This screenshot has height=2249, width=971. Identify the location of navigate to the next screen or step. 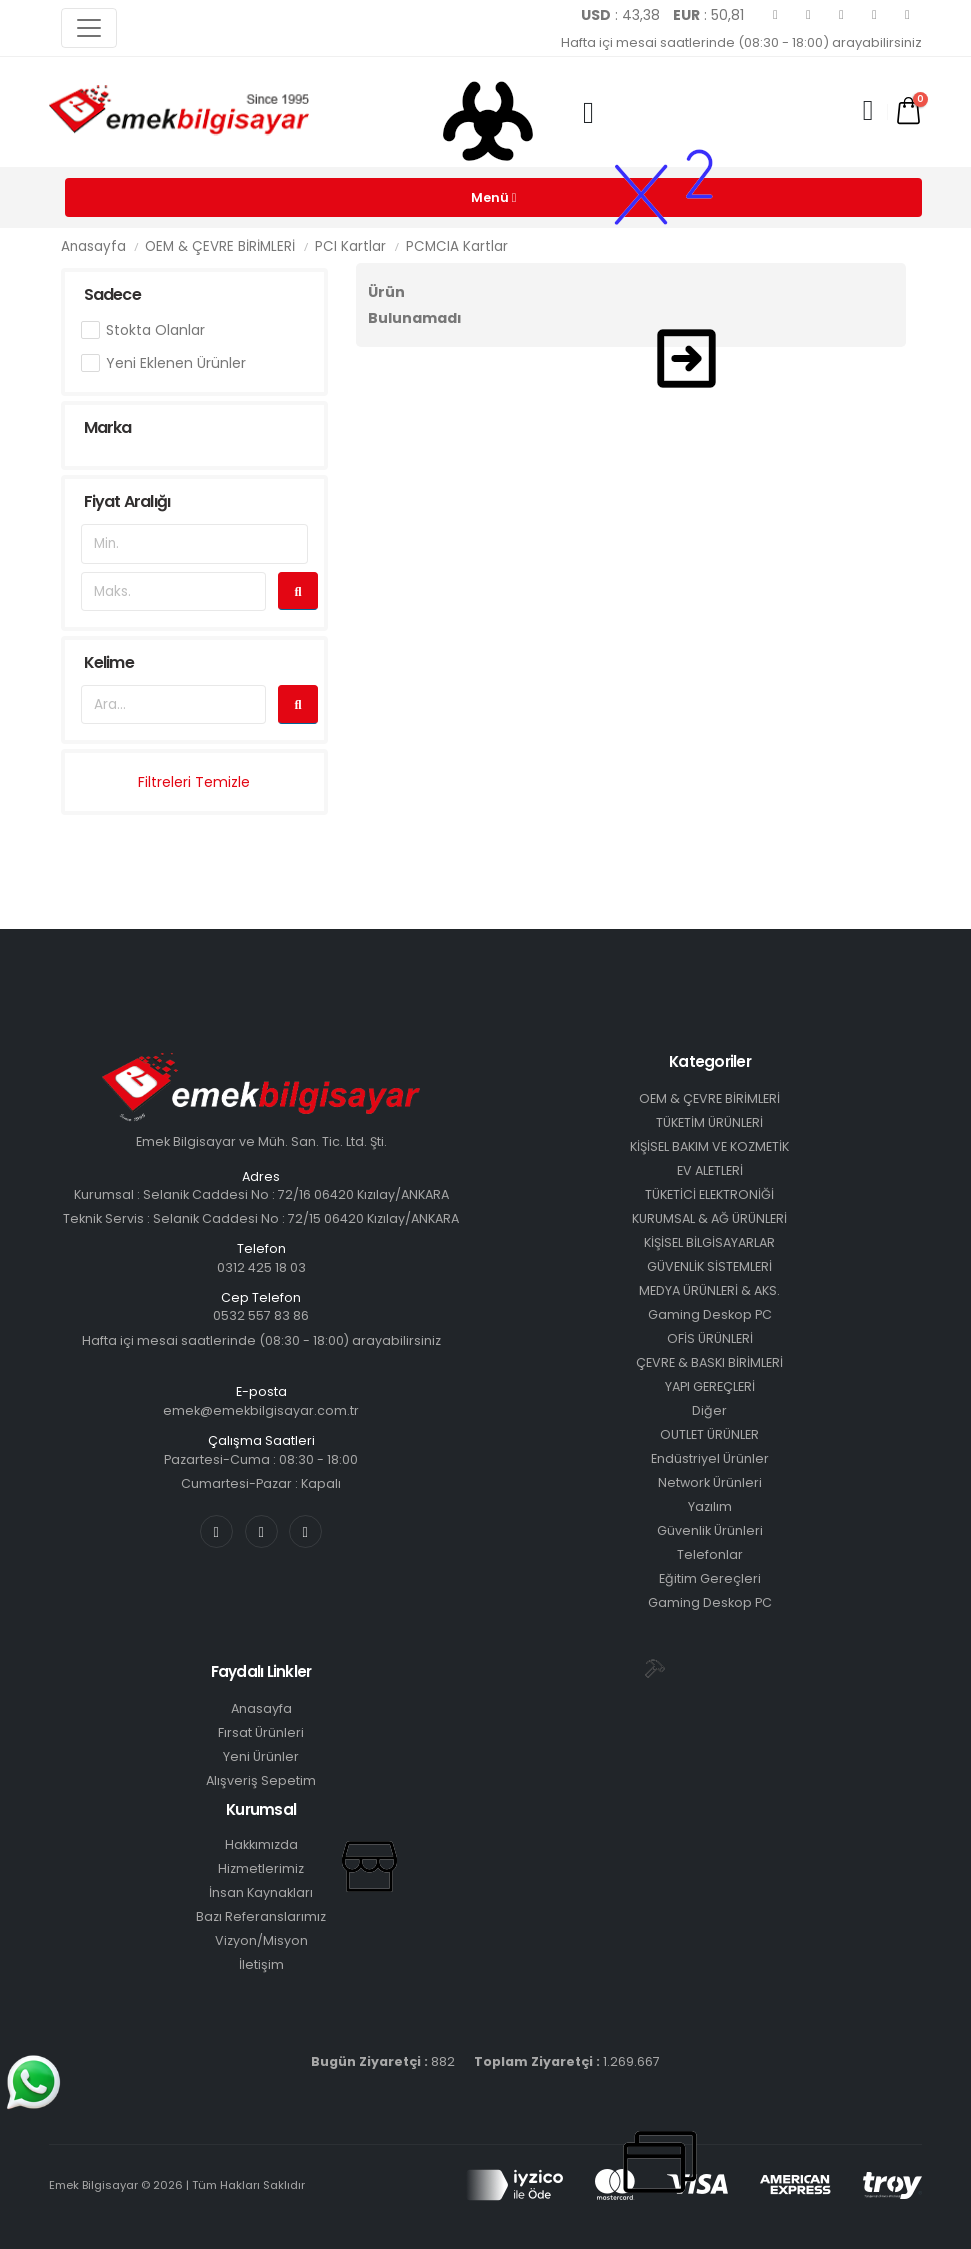
(686, 358).